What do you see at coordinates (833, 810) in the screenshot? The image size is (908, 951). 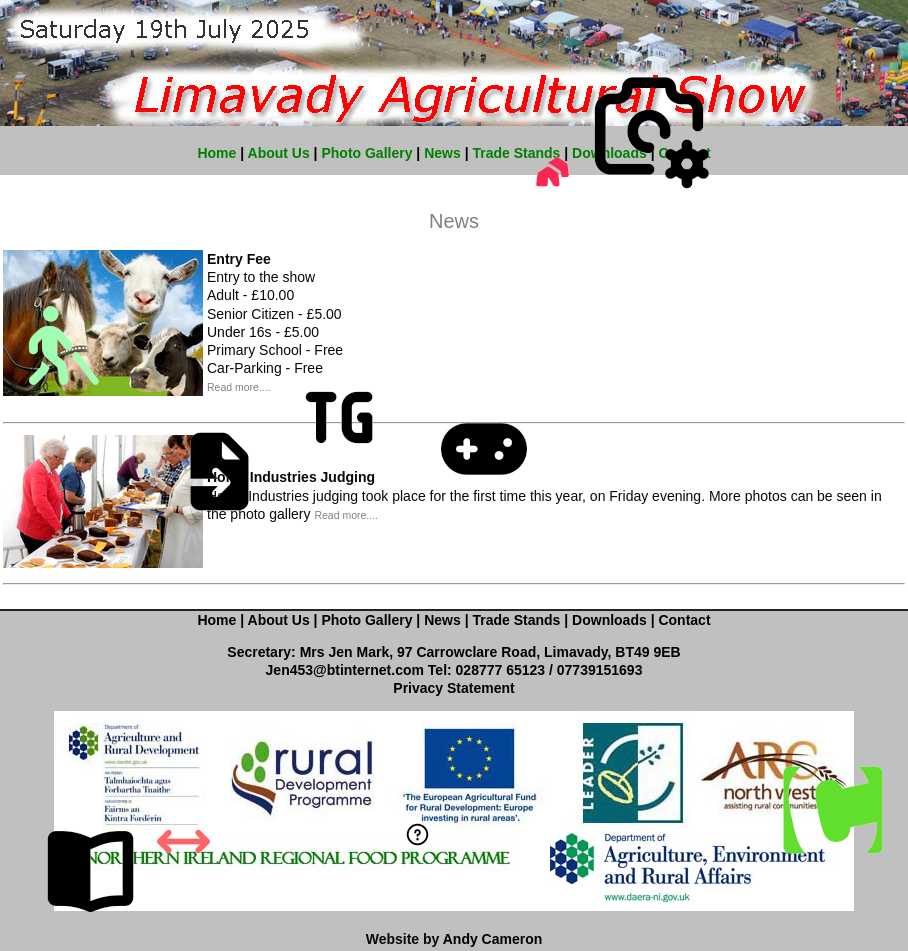 I see `contao CMS logo` at bounding box center [833, 810].